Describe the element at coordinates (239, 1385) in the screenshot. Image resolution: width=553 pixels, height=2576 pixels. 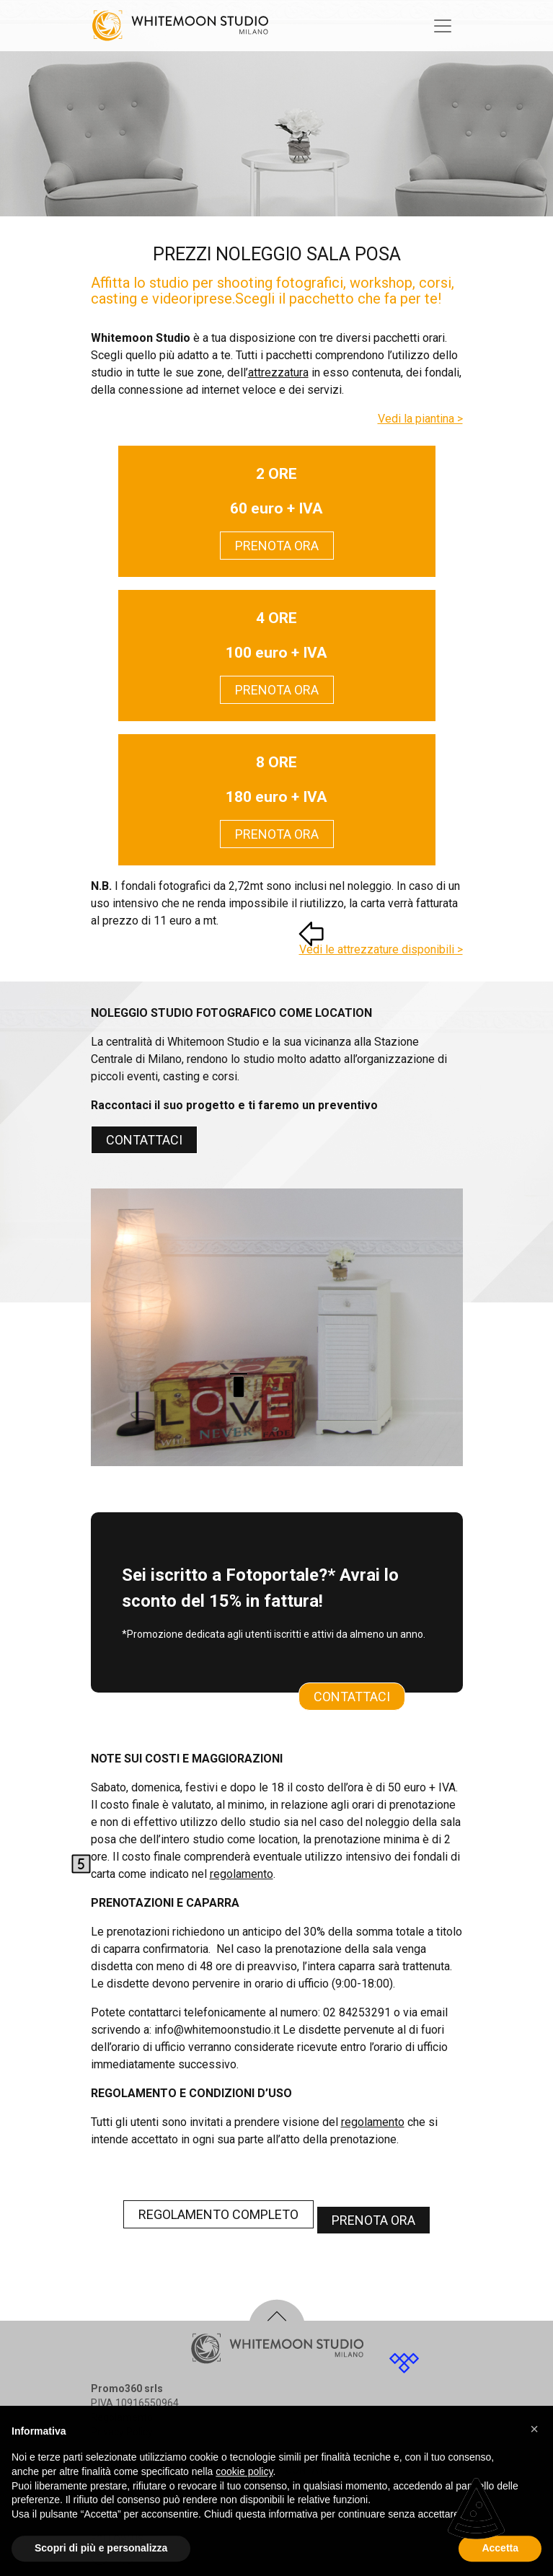
I see `align object to top edge` at that location.